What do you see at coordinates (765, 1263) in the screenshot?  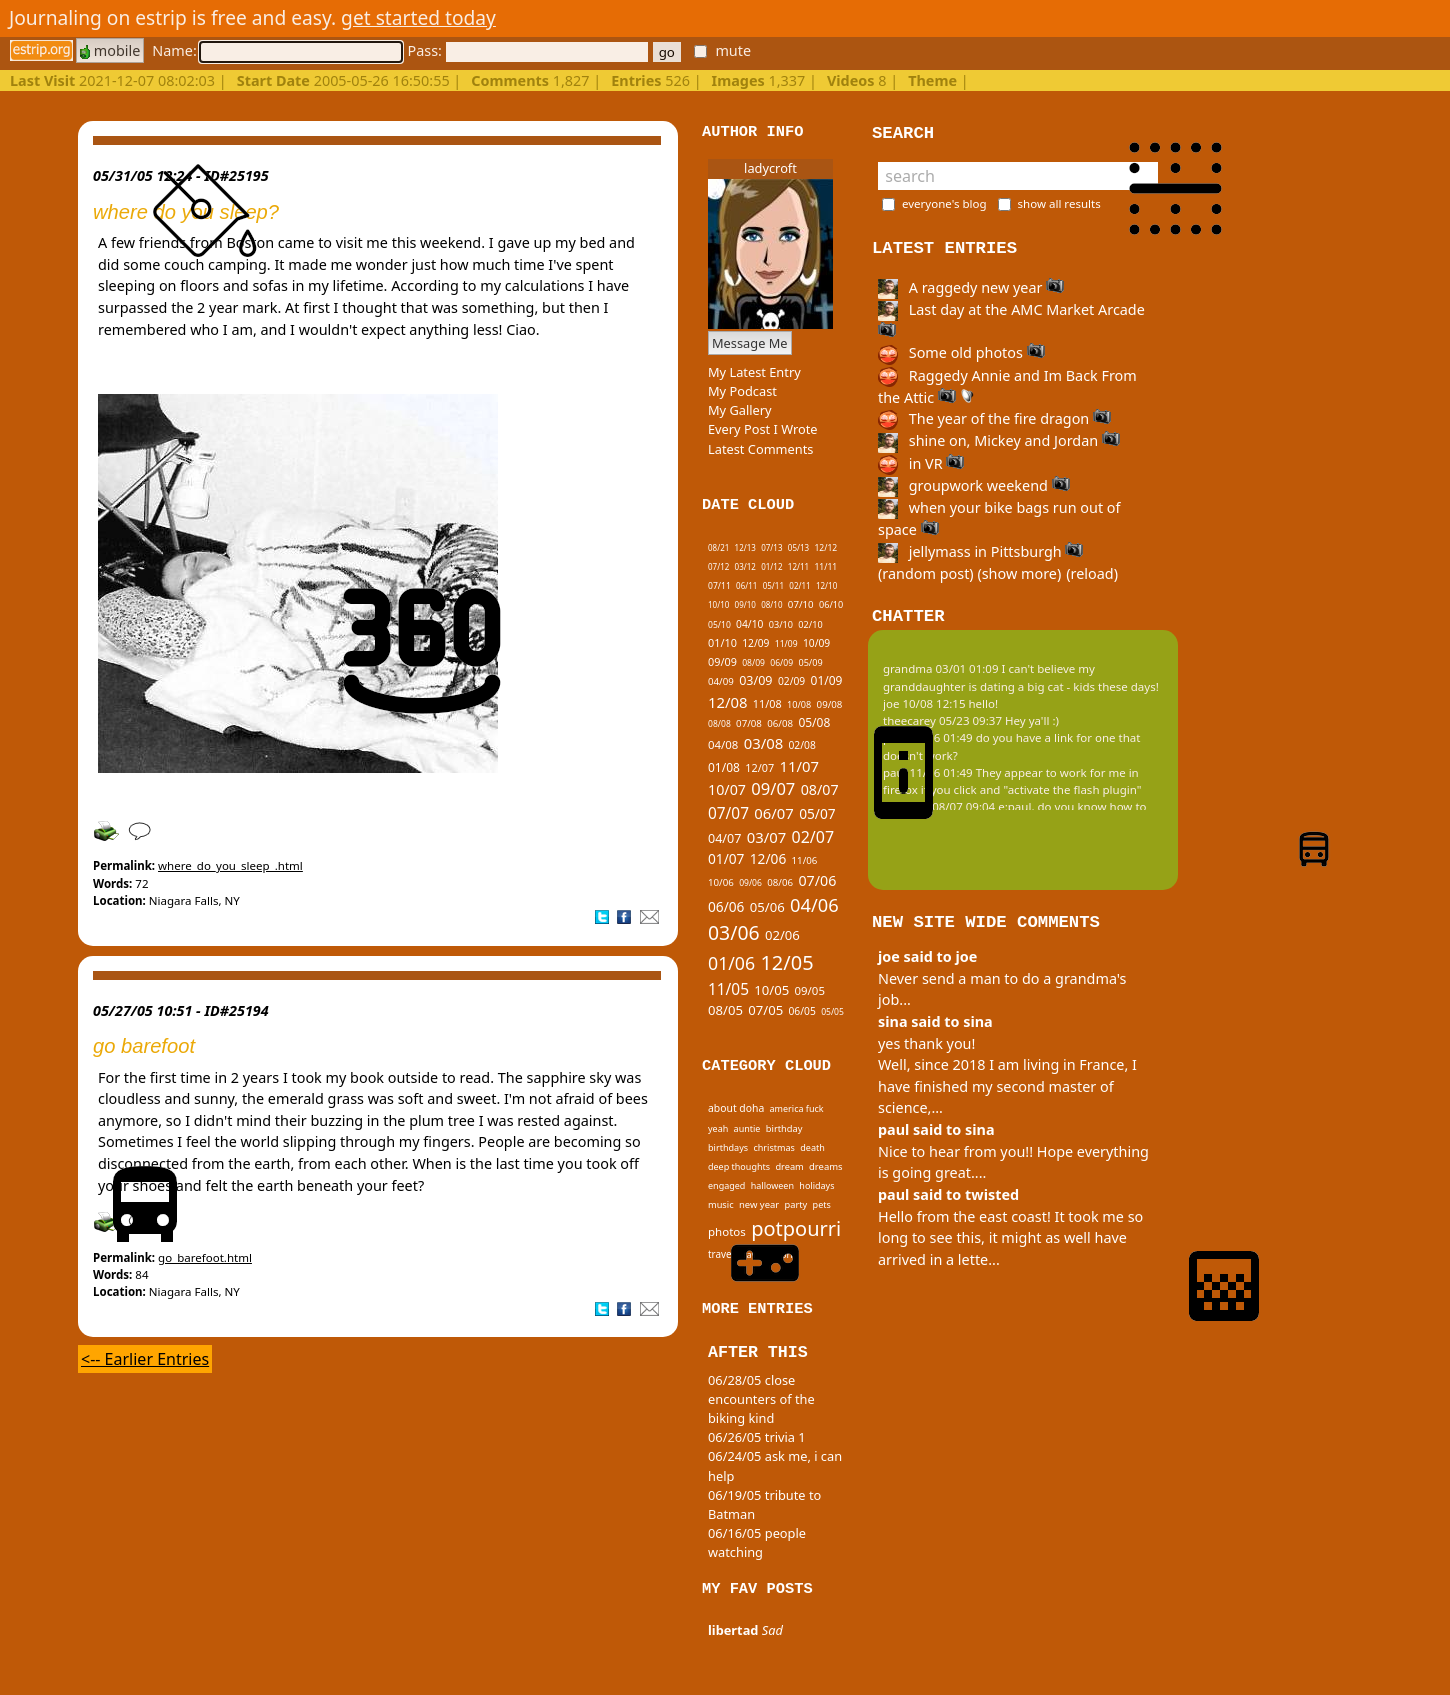 I see `access games or gaming features` at bounding box center [765, 1263].